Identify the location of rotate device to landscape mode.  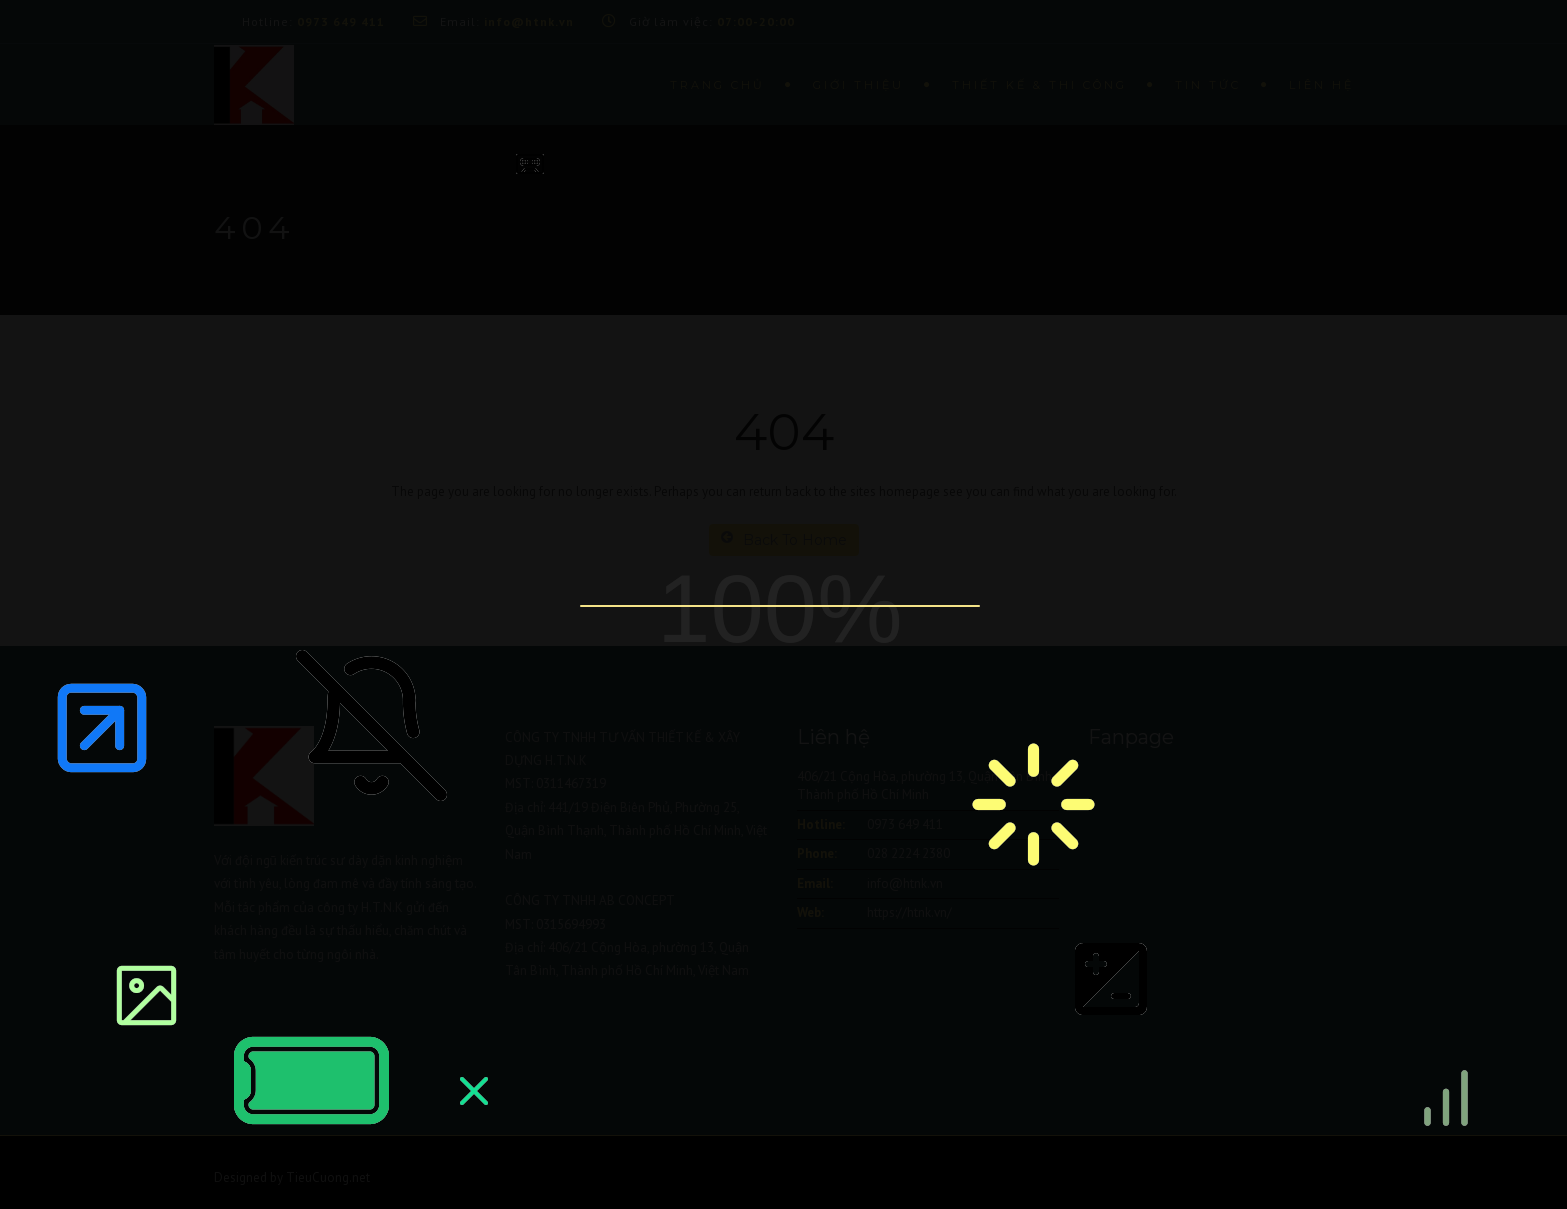
(311, 1080).